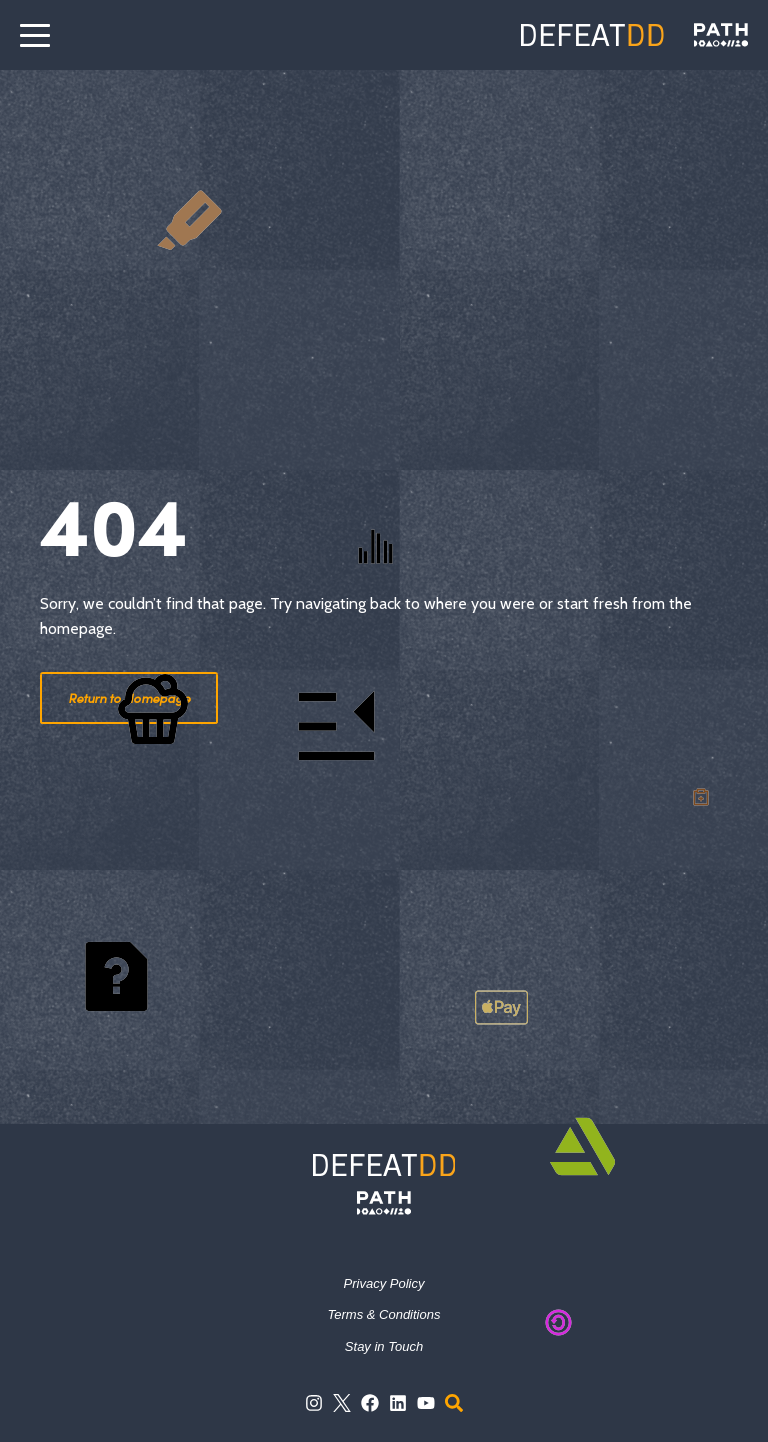 The width and height of the screenshot is (768, 1442). I want to click on pay with Apple Pay, so click(501, 1007).